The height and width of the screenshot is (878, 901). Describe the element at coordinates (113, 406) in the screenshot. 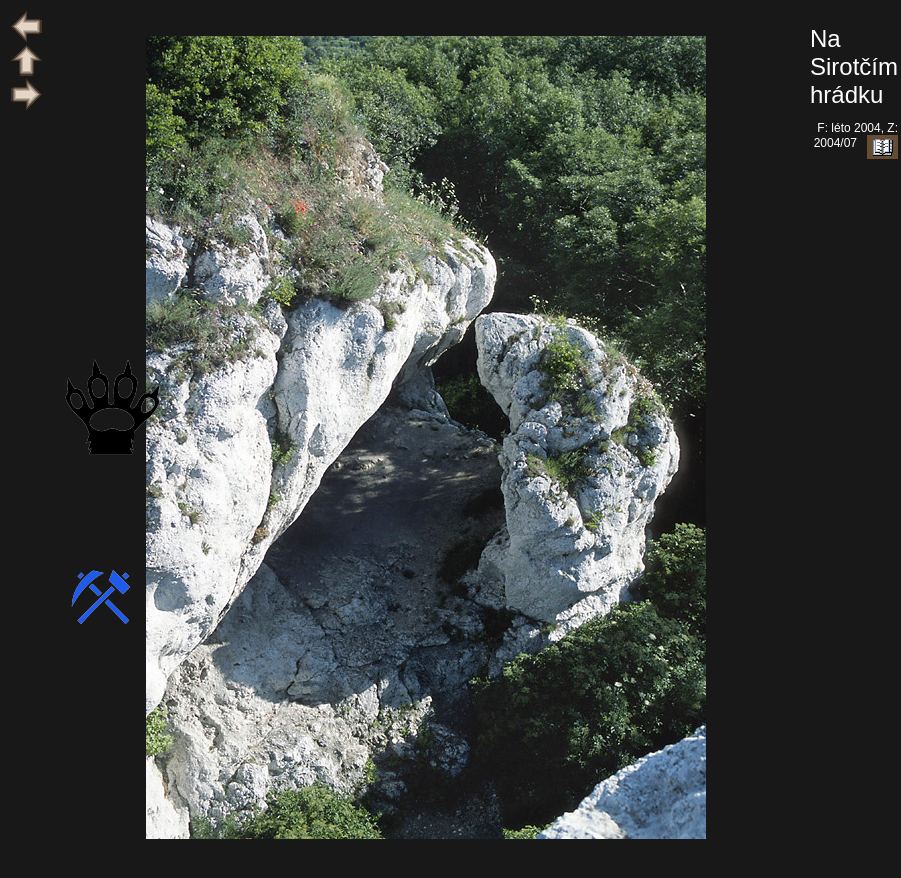

I see `access pet-related features or settings` at that location.